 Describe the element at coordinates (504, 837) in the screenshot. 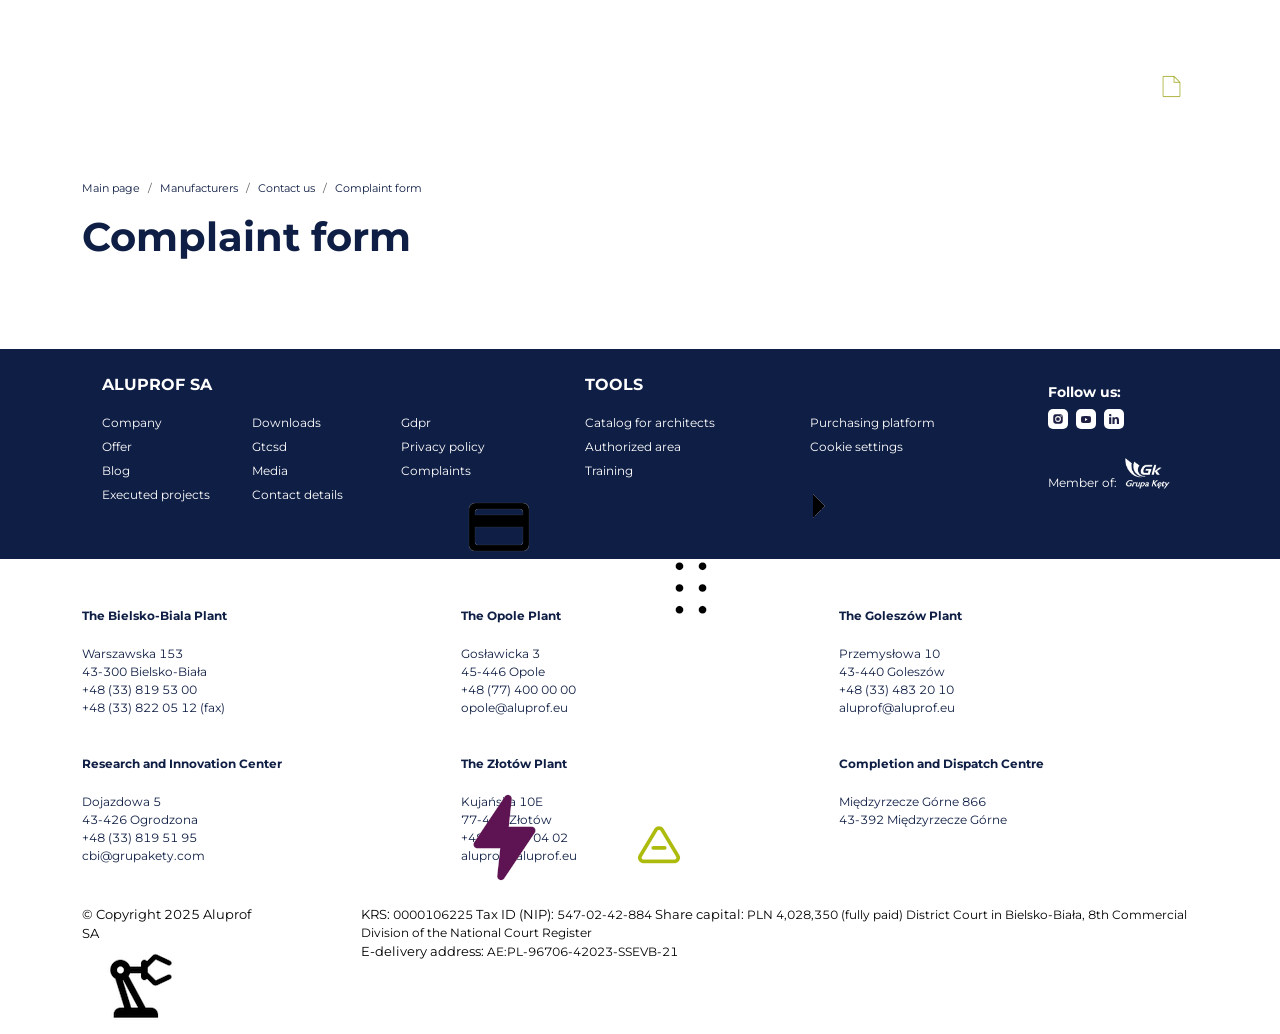

I see `enable flash for camera` at that location.